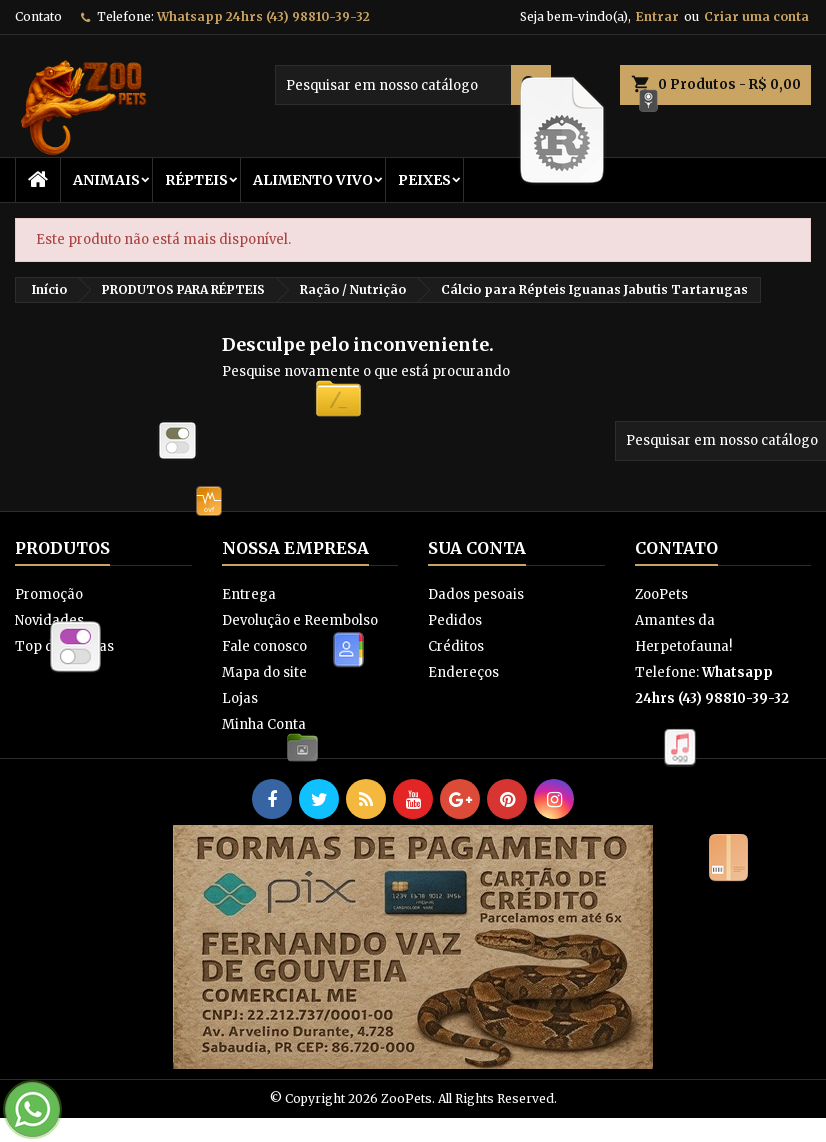  What do you see at coordinates (348, 649) in the screenshot?
I see `open your contacts or address book` at bounding box center [348, 649].